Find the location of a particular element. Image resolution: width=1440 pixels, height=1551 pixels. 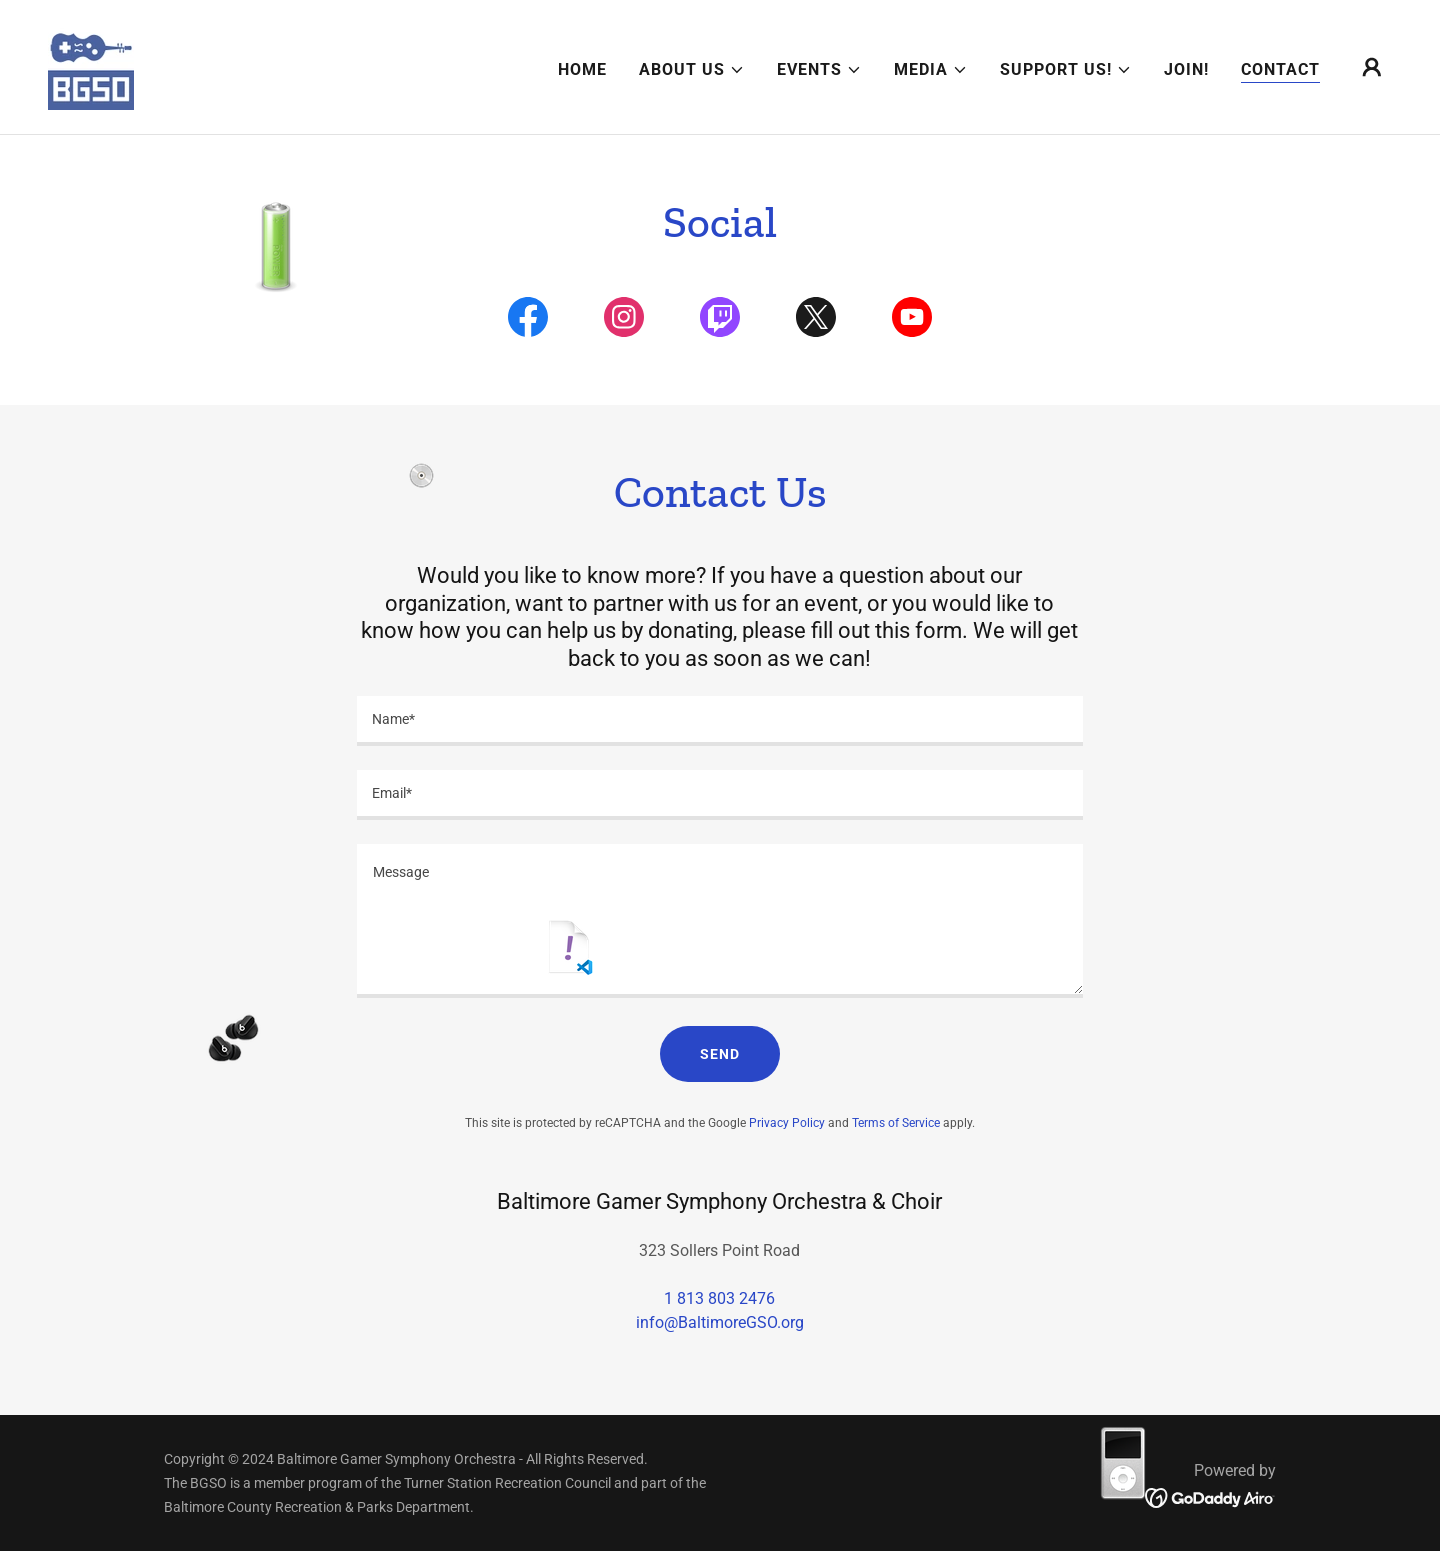

access DVD drive or optical media is located at coordinates (421, 475).